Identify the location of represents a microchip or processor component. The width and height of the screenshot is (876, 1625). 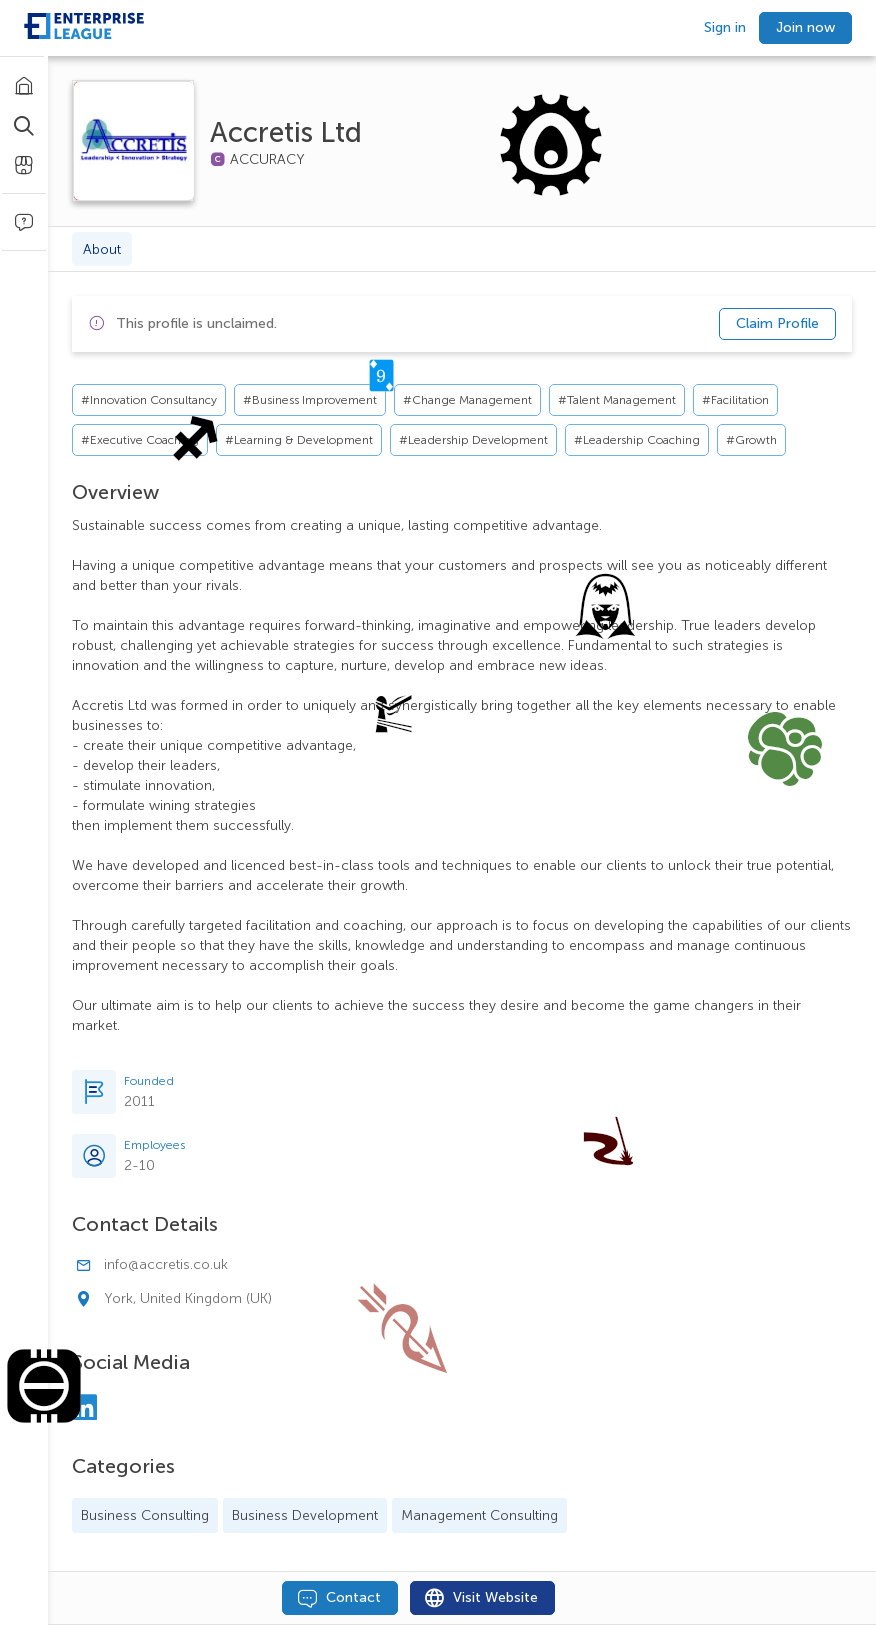
(44, 1386).